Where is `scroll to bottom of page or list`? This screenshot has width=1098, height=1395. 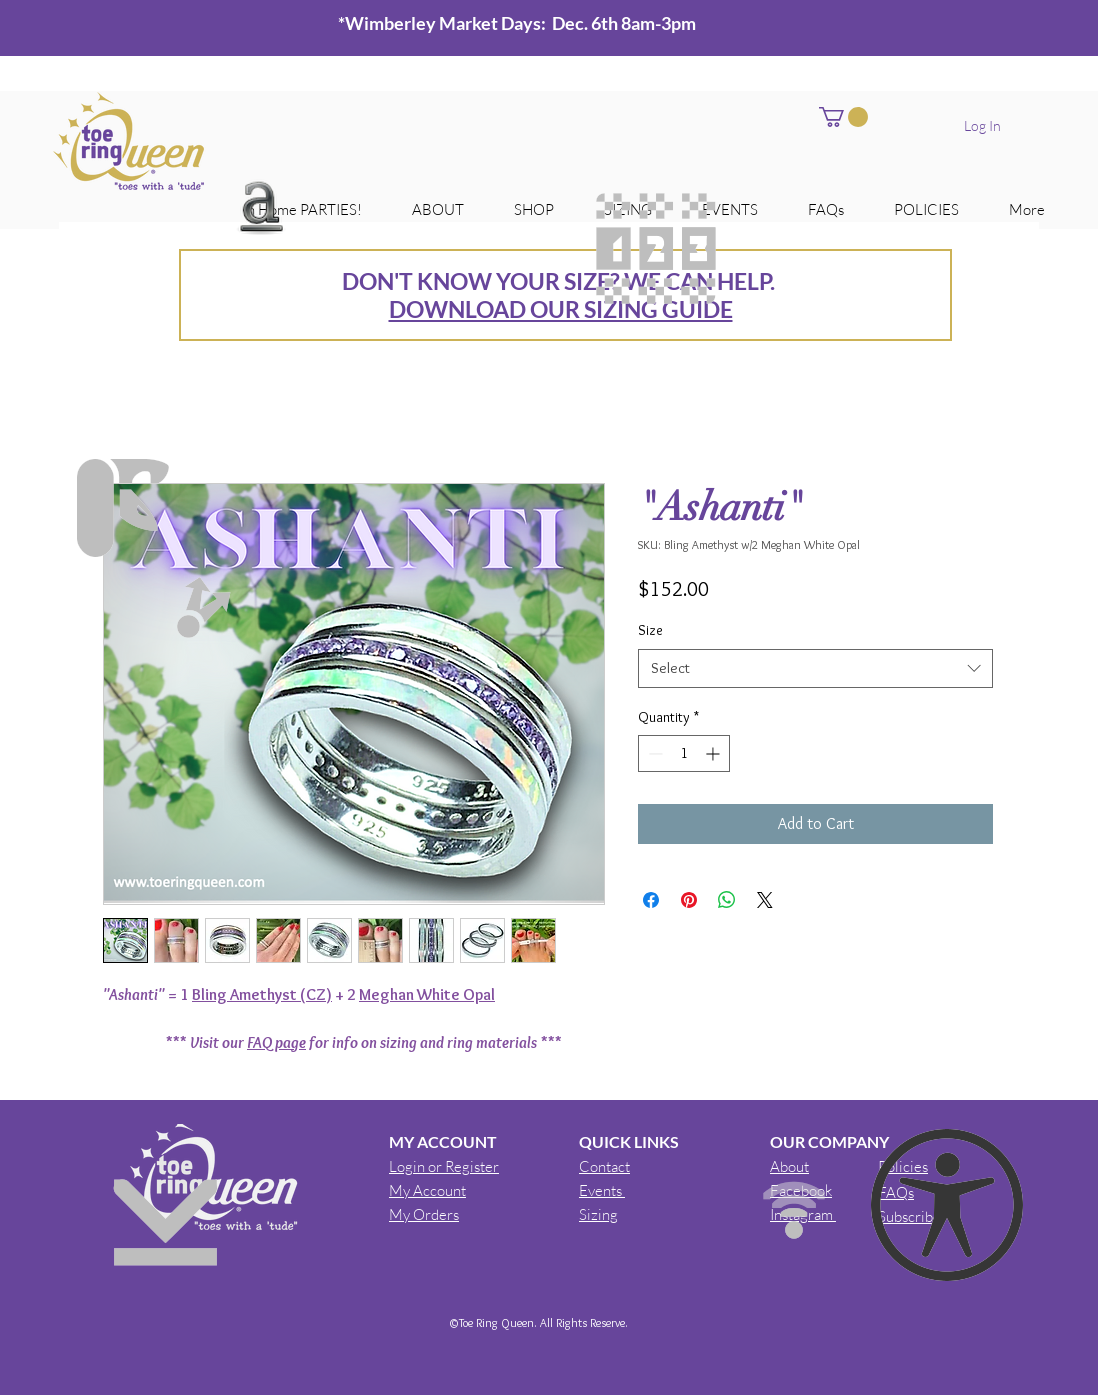 scroll to bottom of page or list is located at coordinates (165, 1222).